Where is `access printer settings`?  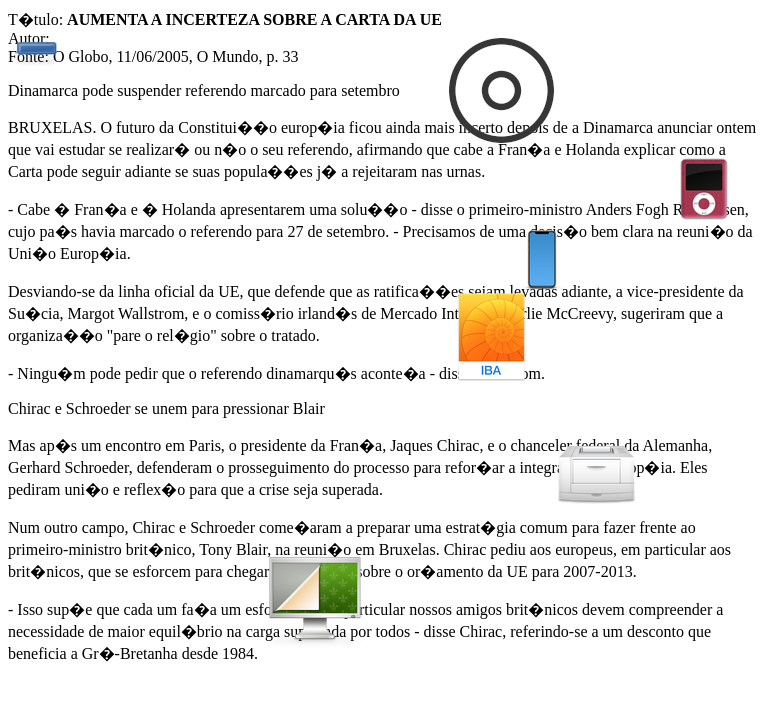 access printer settings is located at coordinates (596, 474).